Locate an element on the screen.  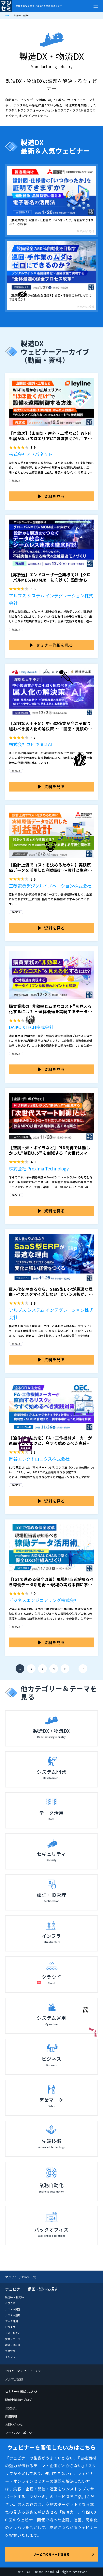
view crystal resources or inventory is located at coordinates (80, 759).